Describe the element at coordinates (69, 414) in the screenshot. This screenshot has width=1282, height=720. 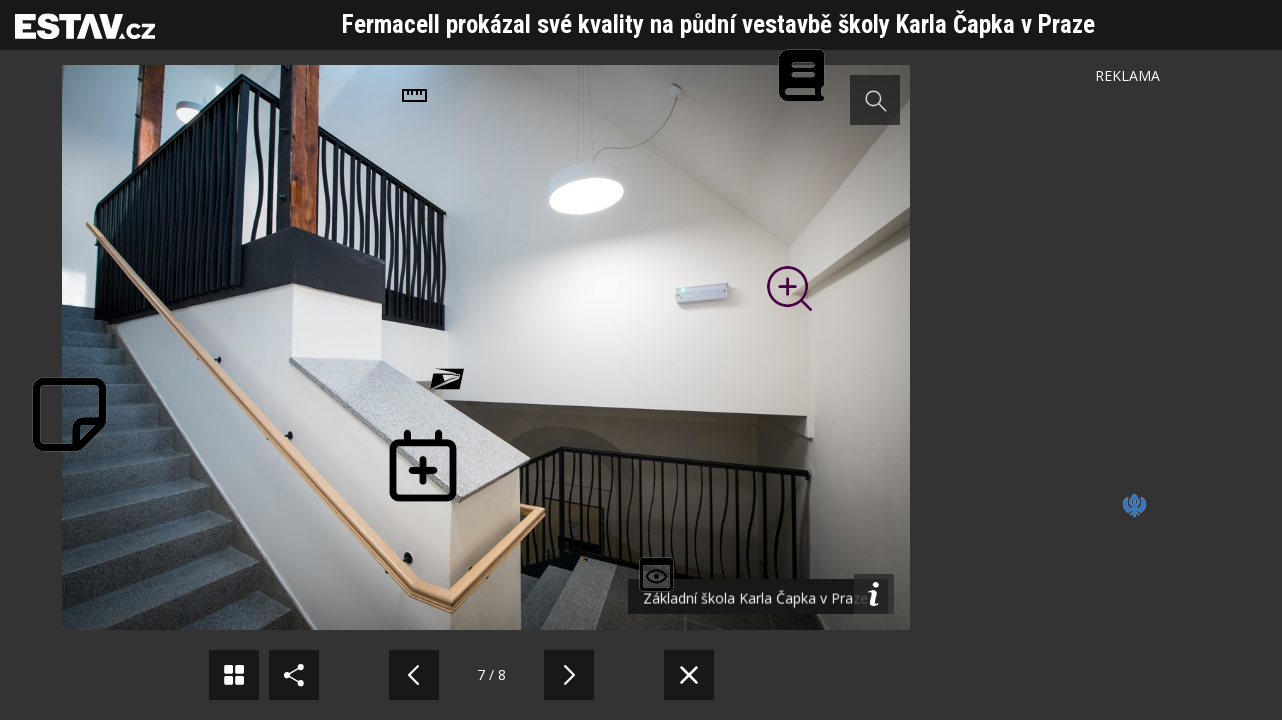
I see `create a new note` at that location.